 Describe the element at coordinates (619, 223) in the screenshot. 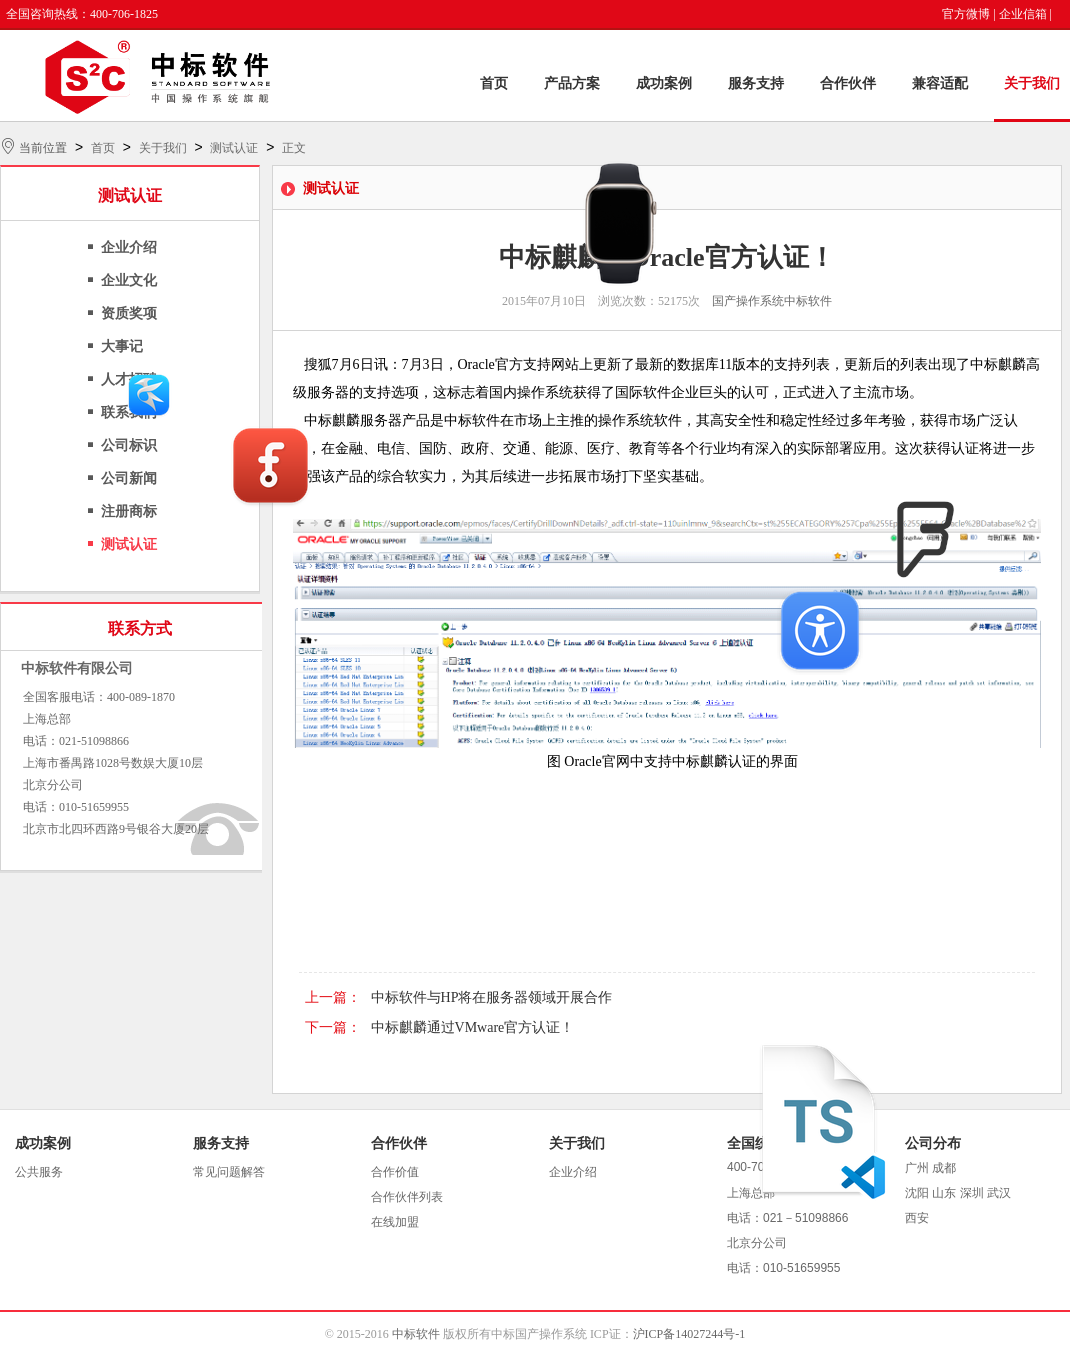

I see `manage your paired Apple Watch SE` at that location.